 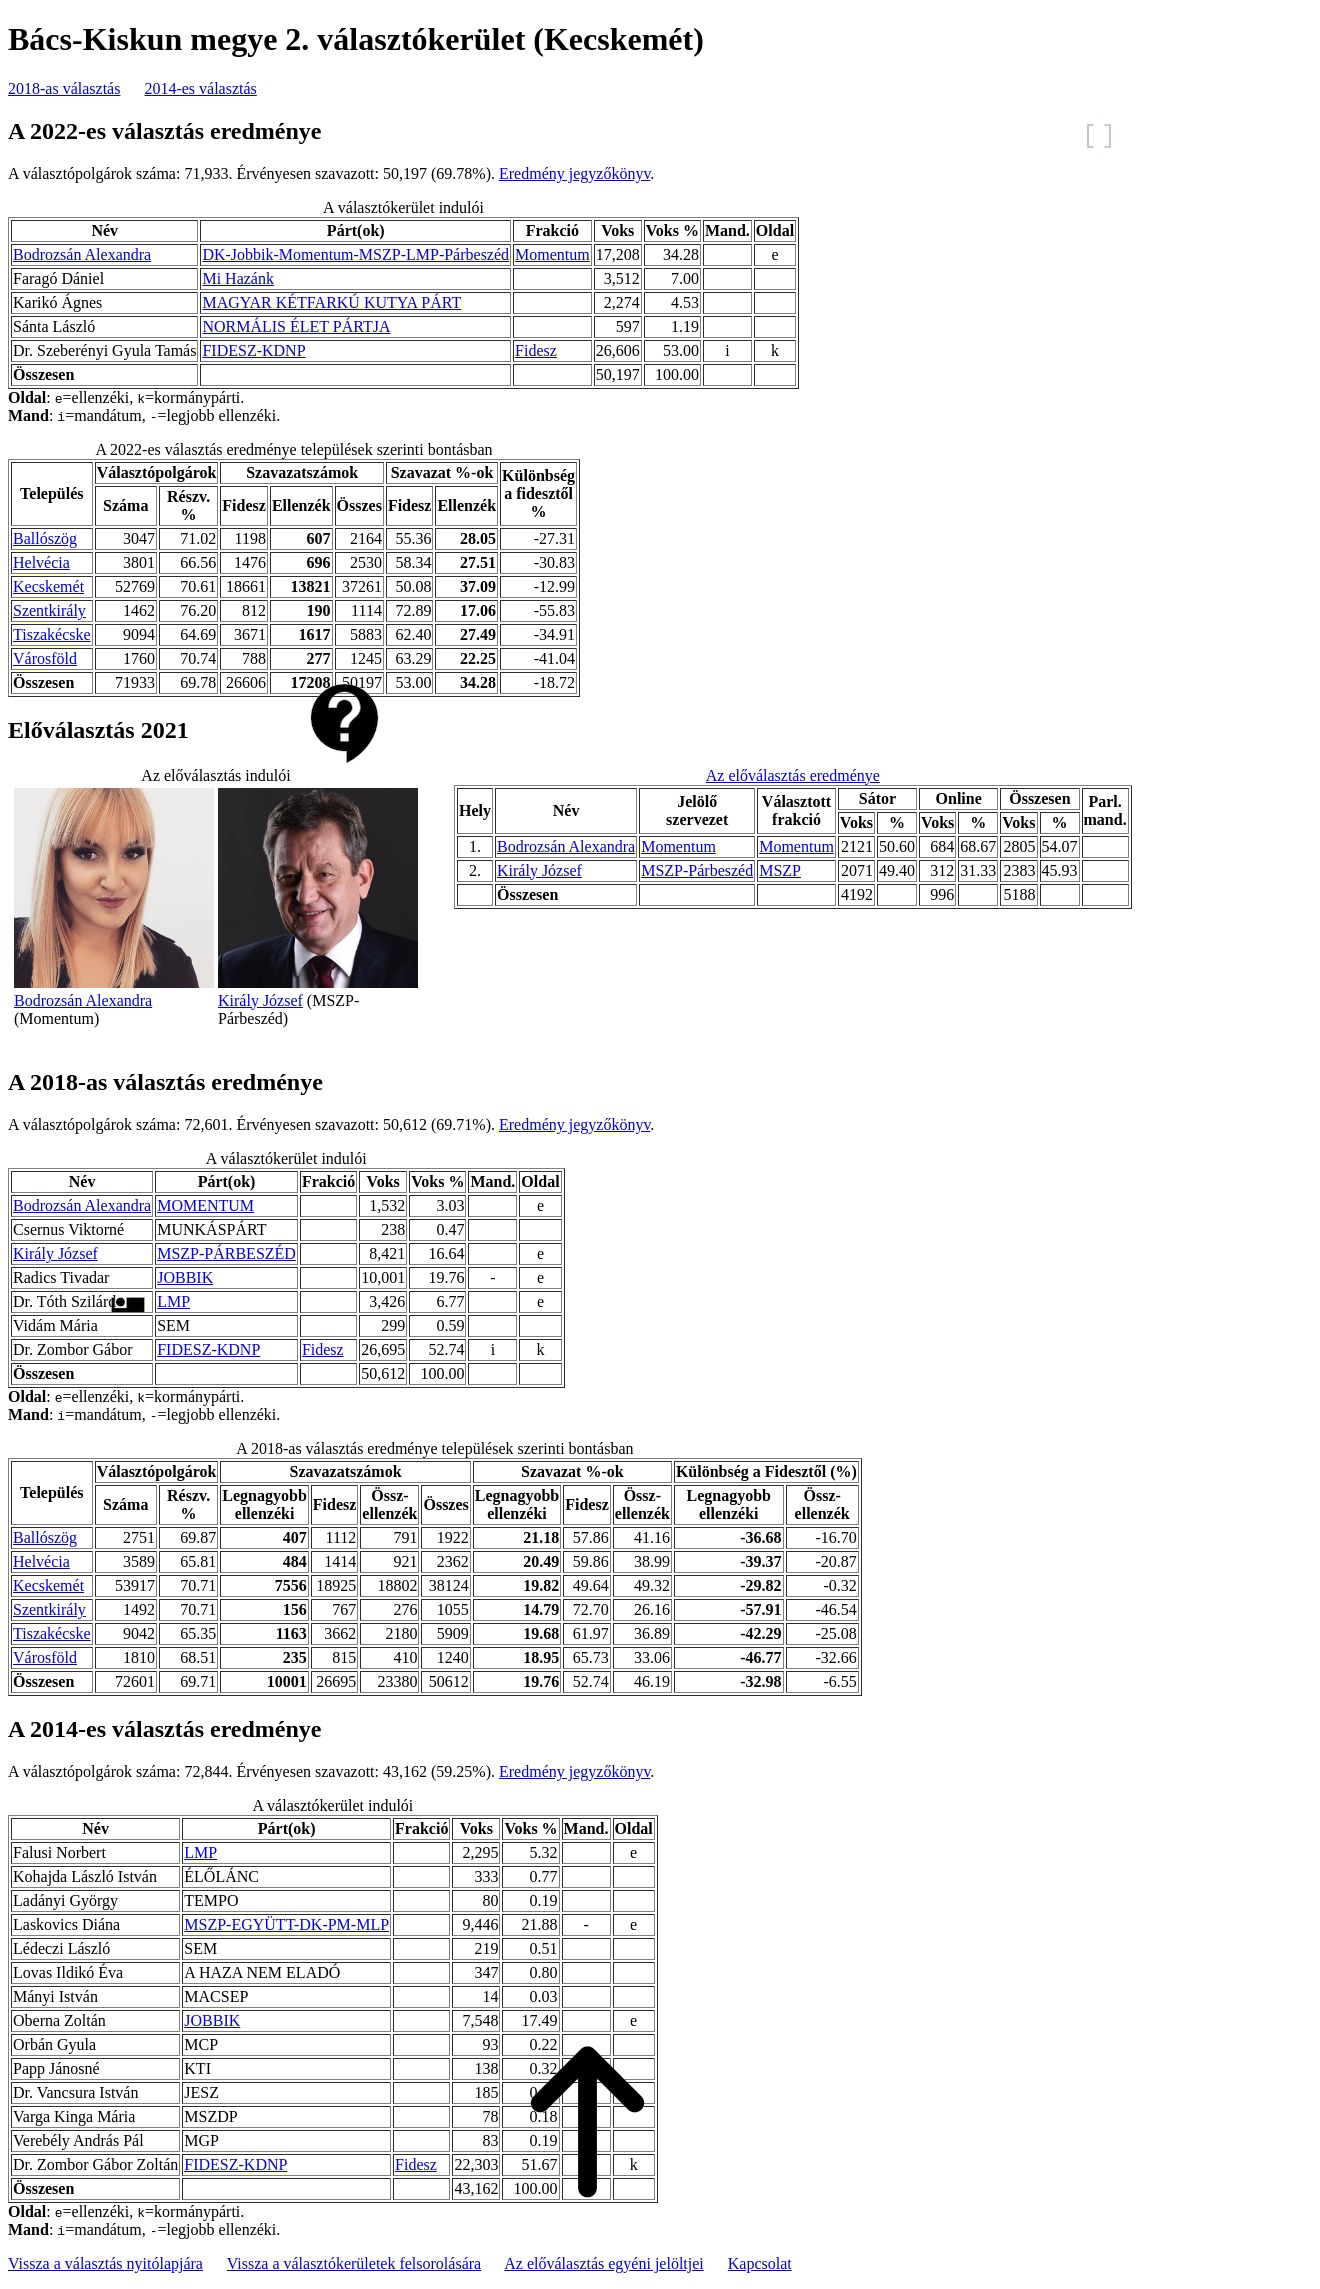 I want to click on insert or edit code brackets, so click(x=1099, y=136).